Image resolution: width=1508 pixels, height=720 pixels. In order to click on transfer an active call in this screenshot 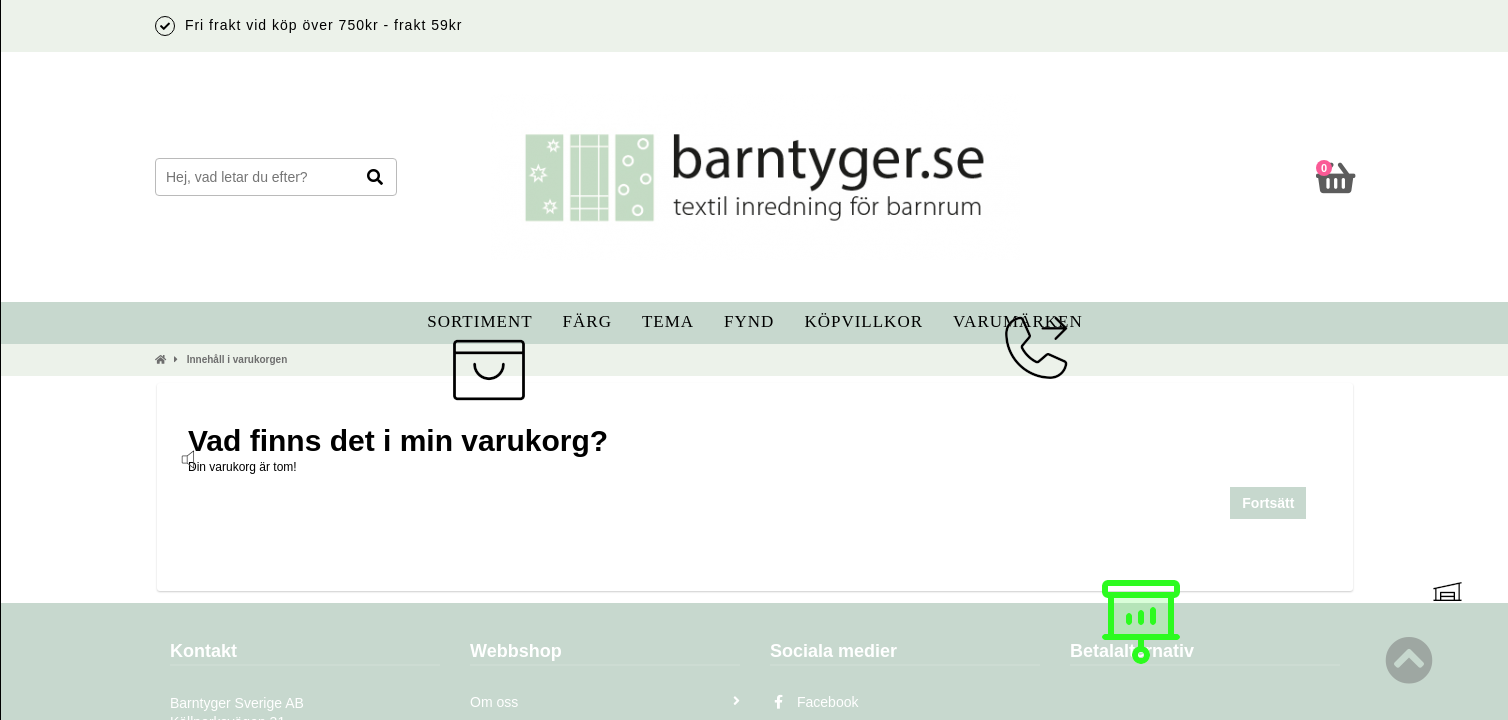, I will do `click(1037, 346)`.